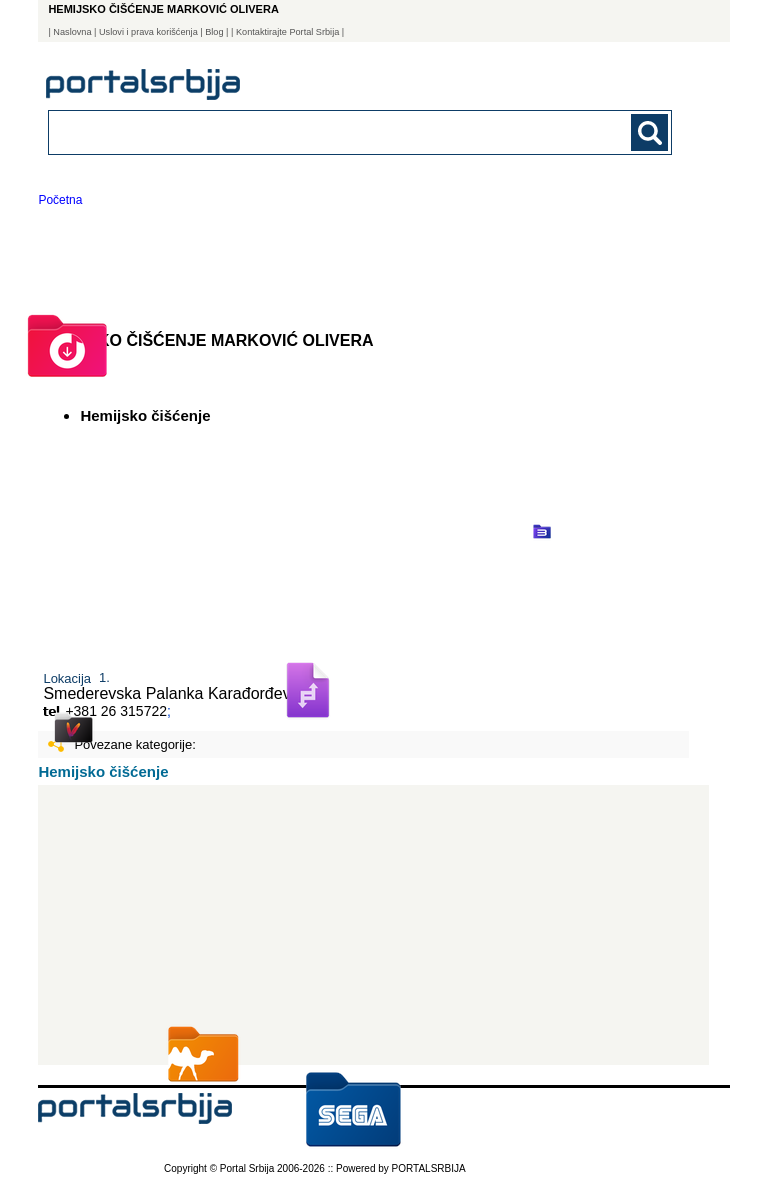 The height and width of the screenshot is (1186, 768). I want to click on open maven project folder, so click(73, 728).